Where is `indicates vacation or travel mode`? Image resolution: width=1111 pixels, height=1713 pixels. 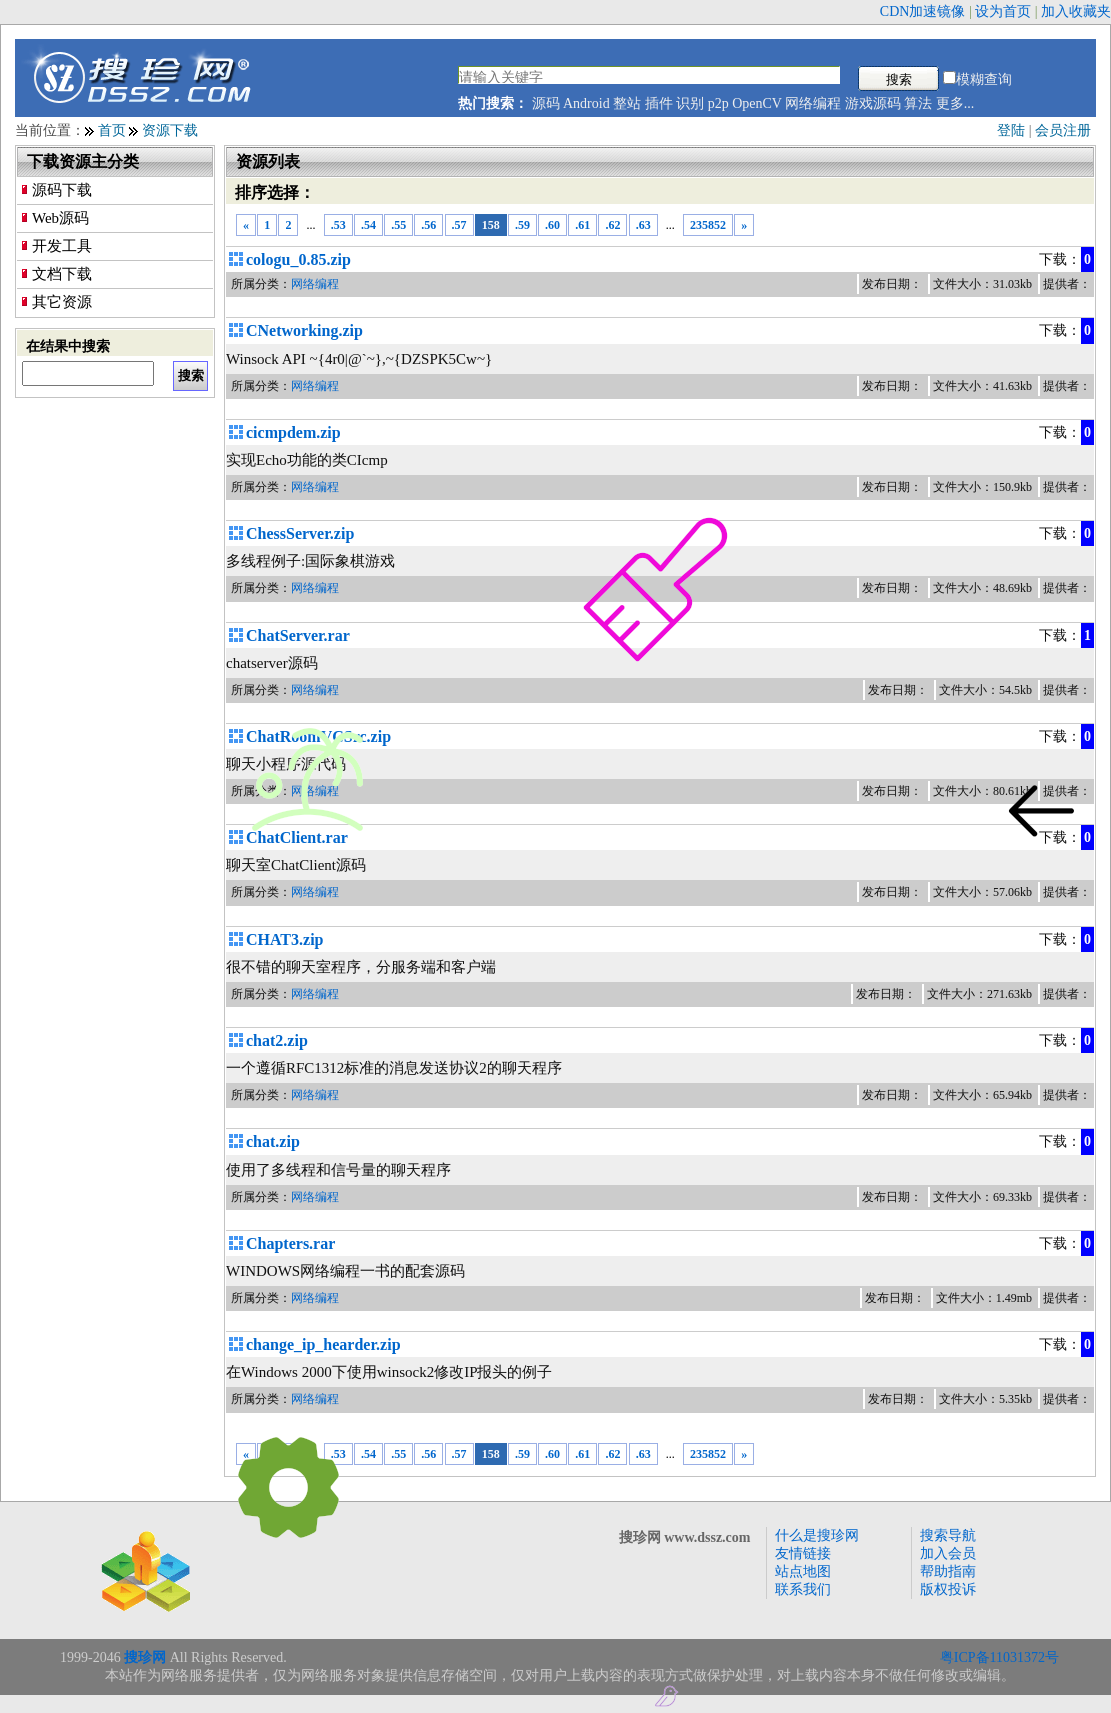
indicates vacation or travel mode is located at coordinates (307, 779).